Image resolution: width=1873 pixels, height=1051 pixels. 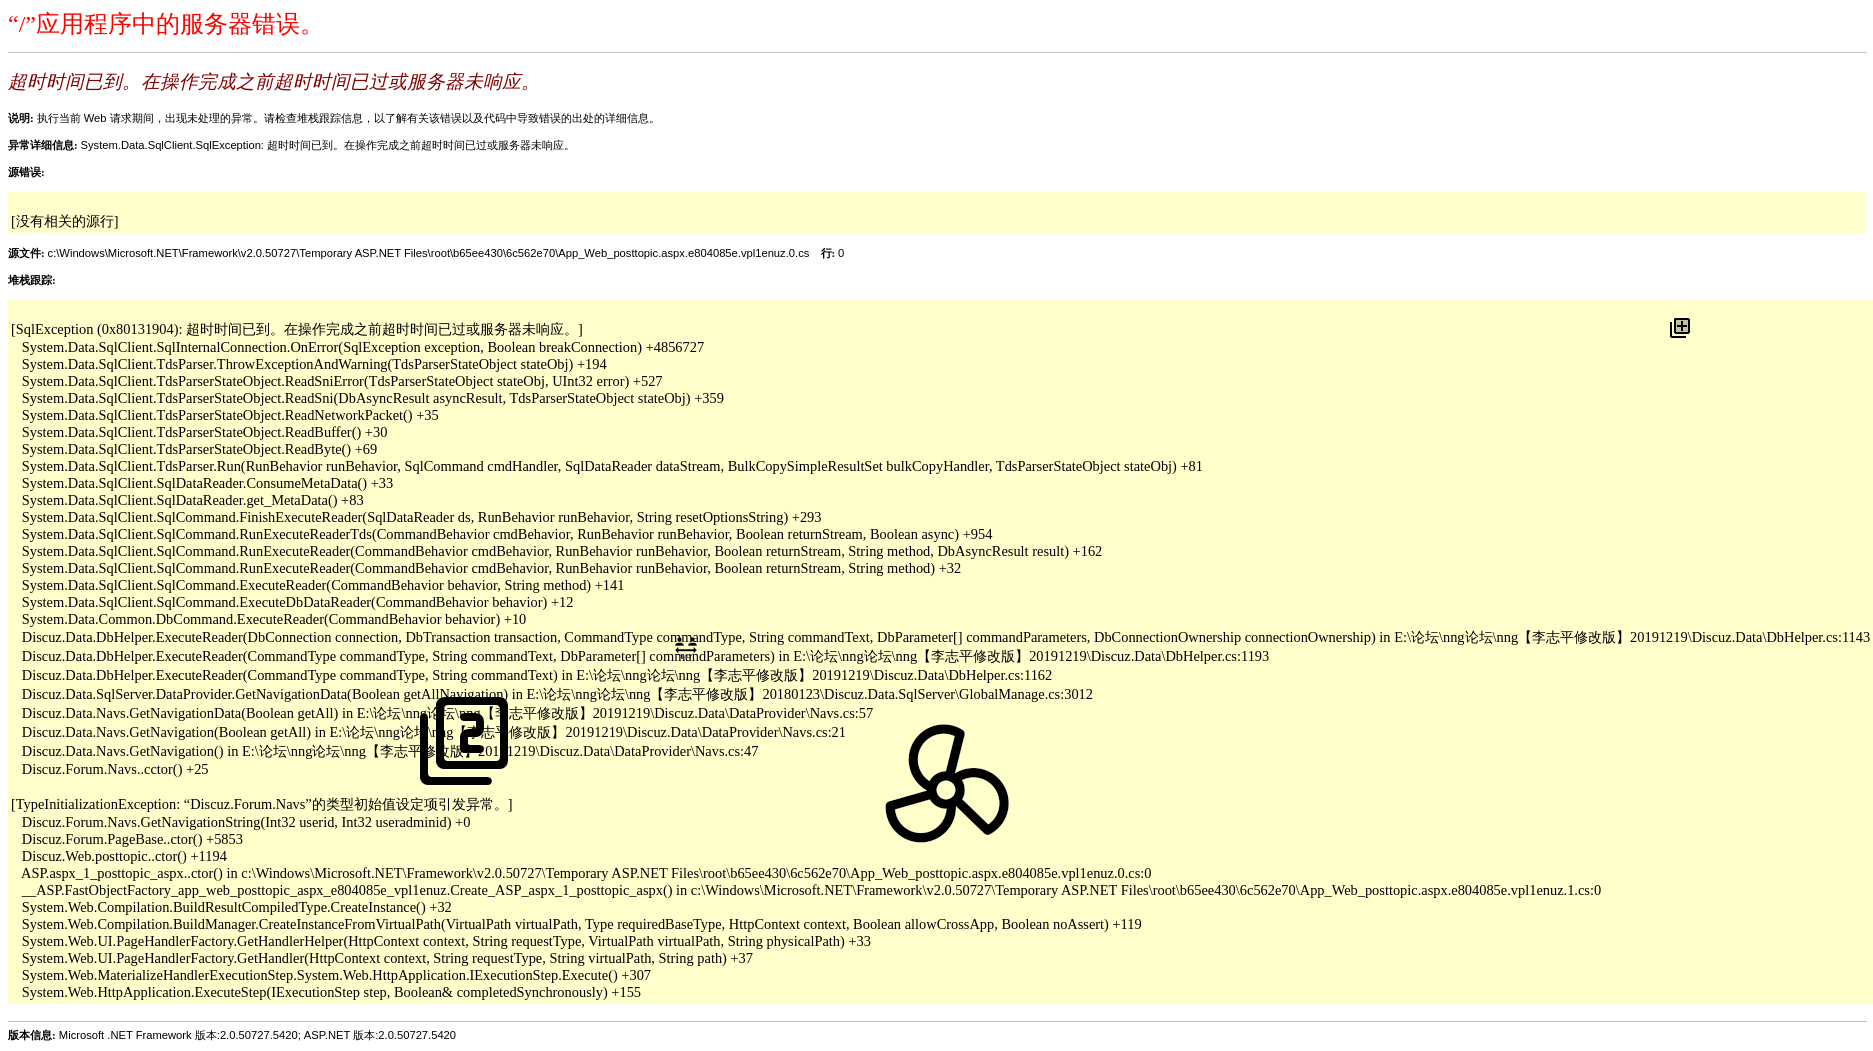 What do you see at coordinates (1680, 328) in the screenshot?
I see `add item to queue or playlist` at bounding box center [1680, 328].